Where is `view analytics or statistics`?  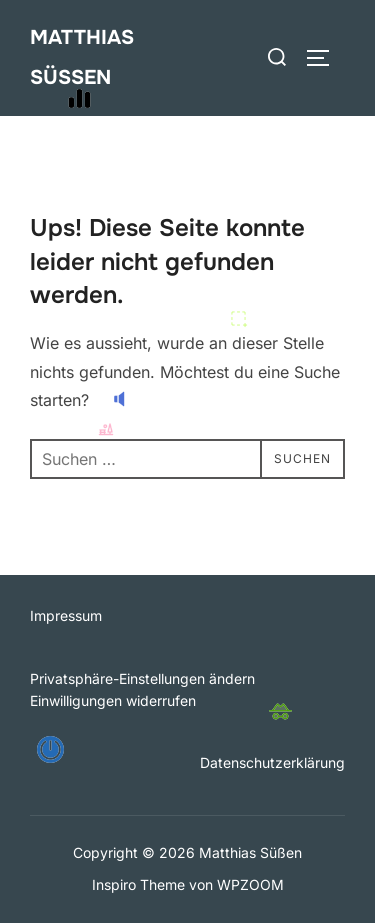
view analytics or statistics is located at coordinates (79, 98).